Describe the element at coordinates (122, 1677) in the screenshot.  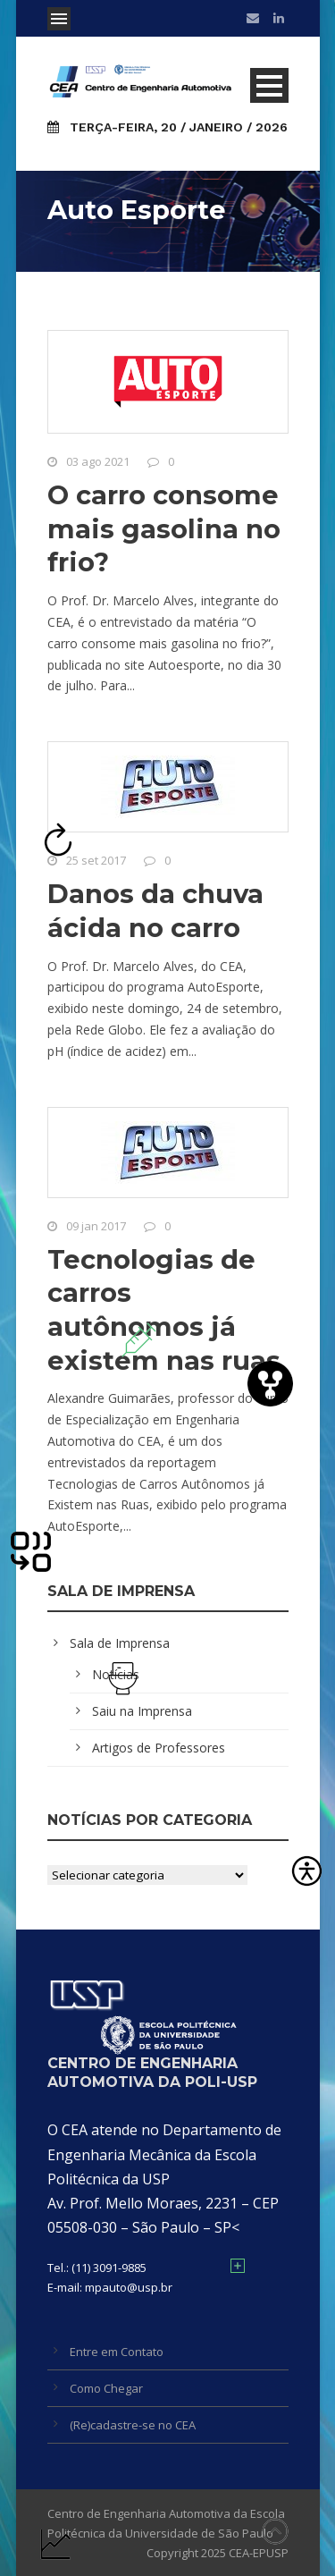
I see `locate nearby restrooms` at that location.